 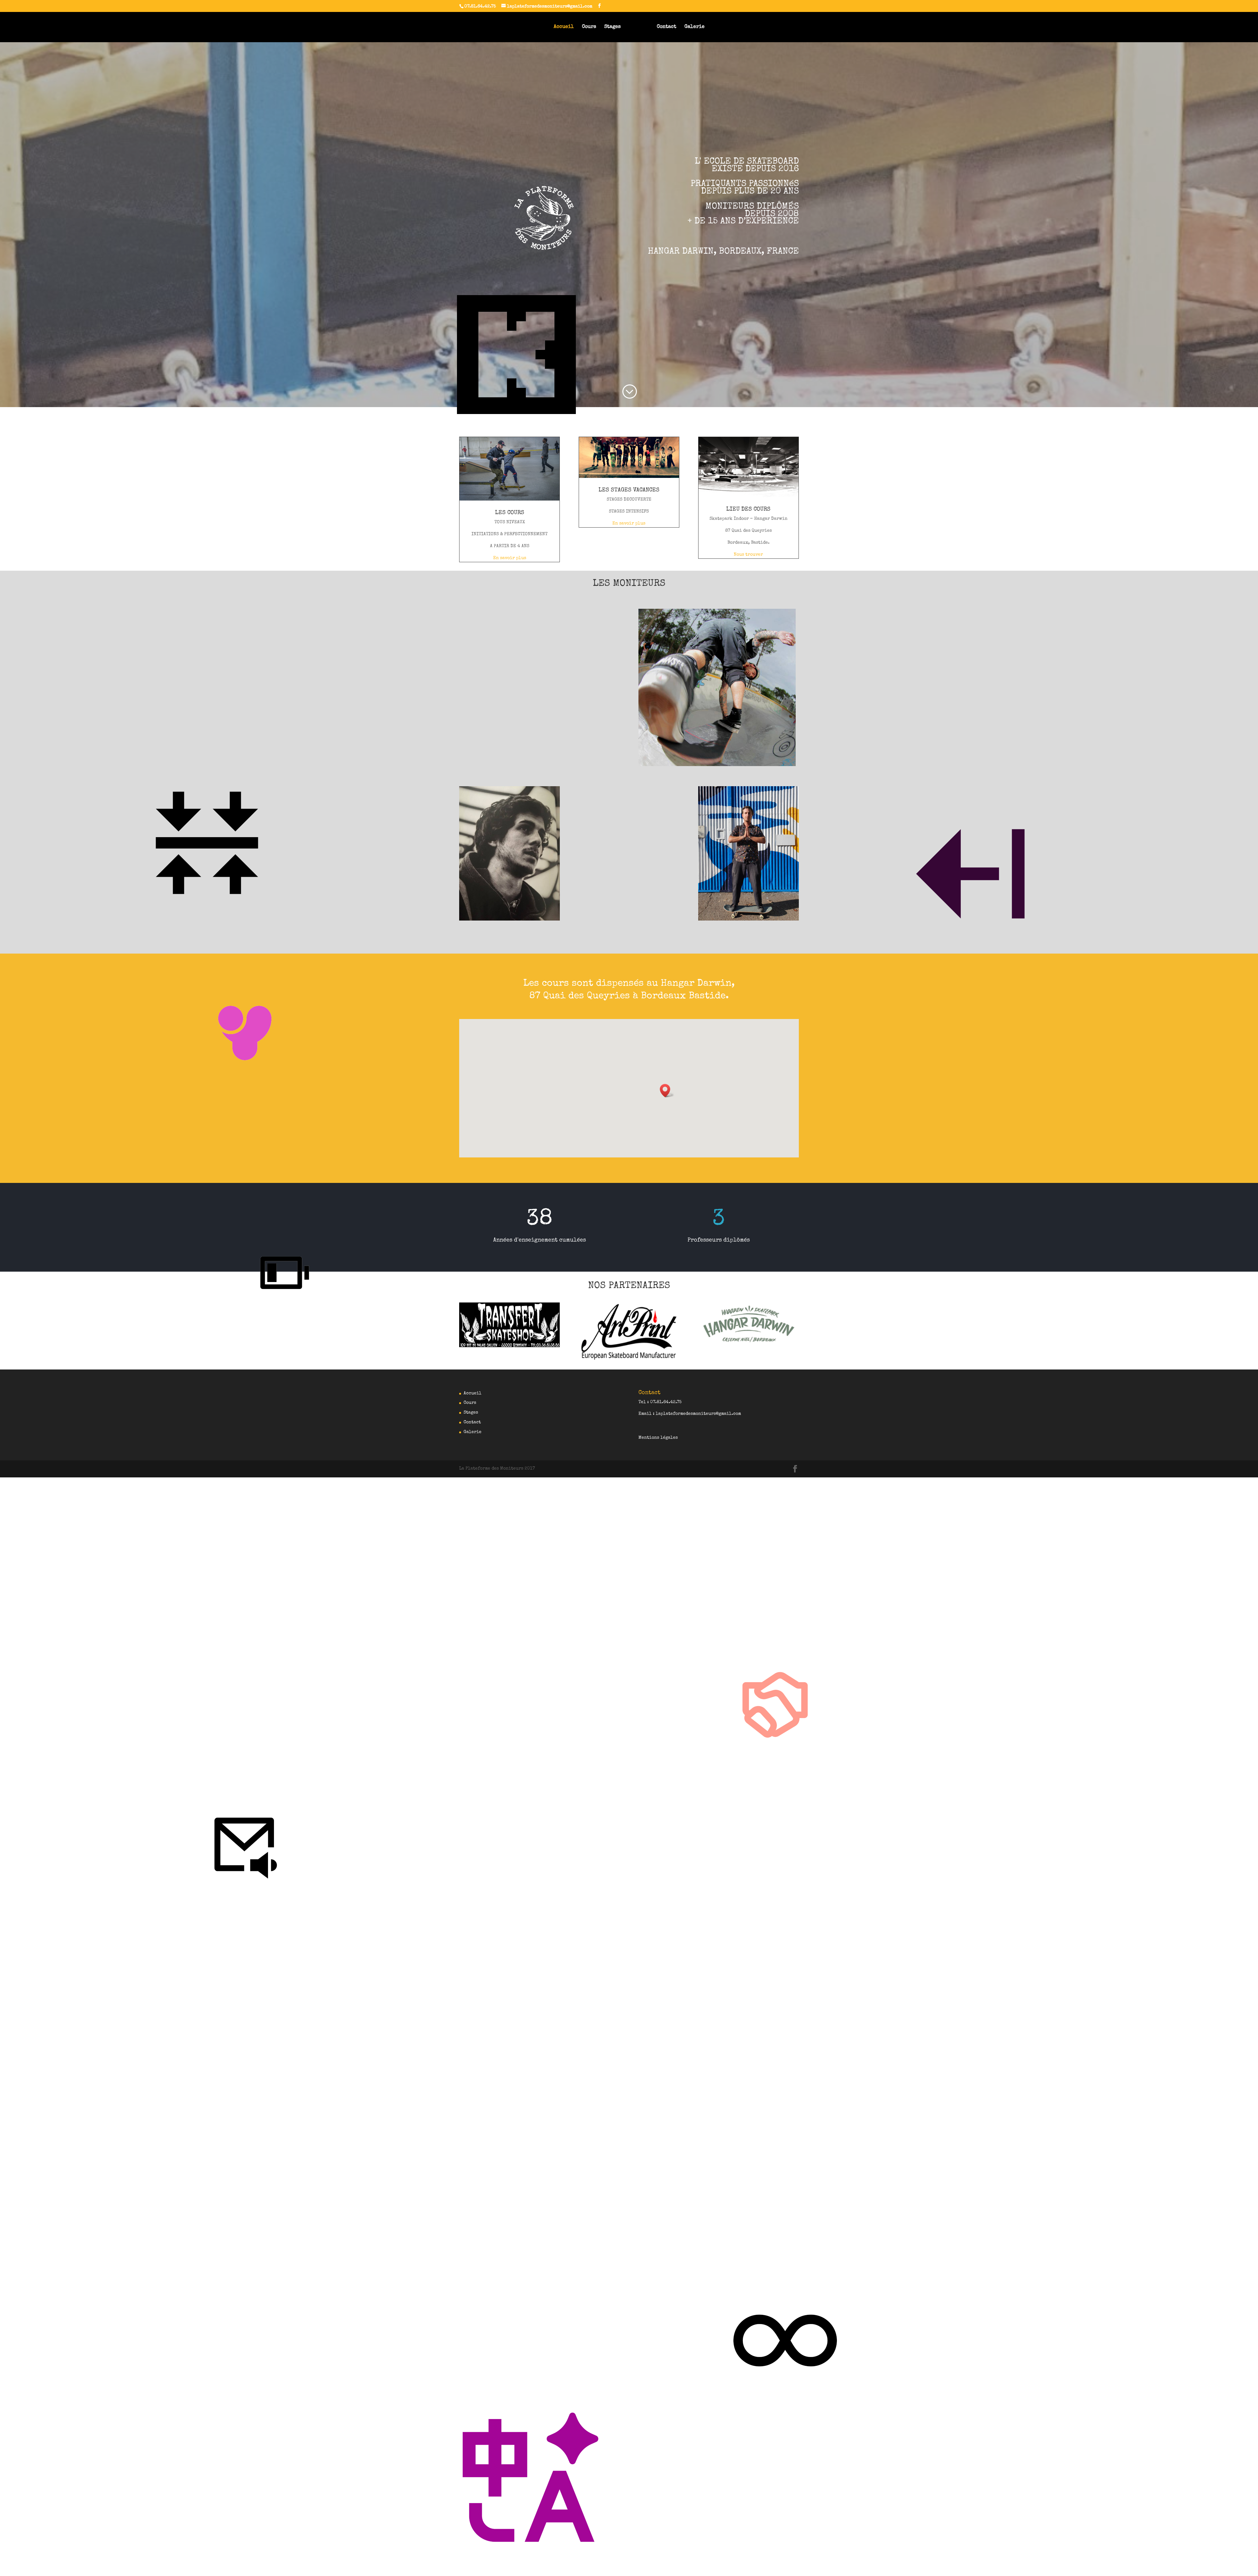 I want to click on align objects vertically to center, so click(x=207, y=843).